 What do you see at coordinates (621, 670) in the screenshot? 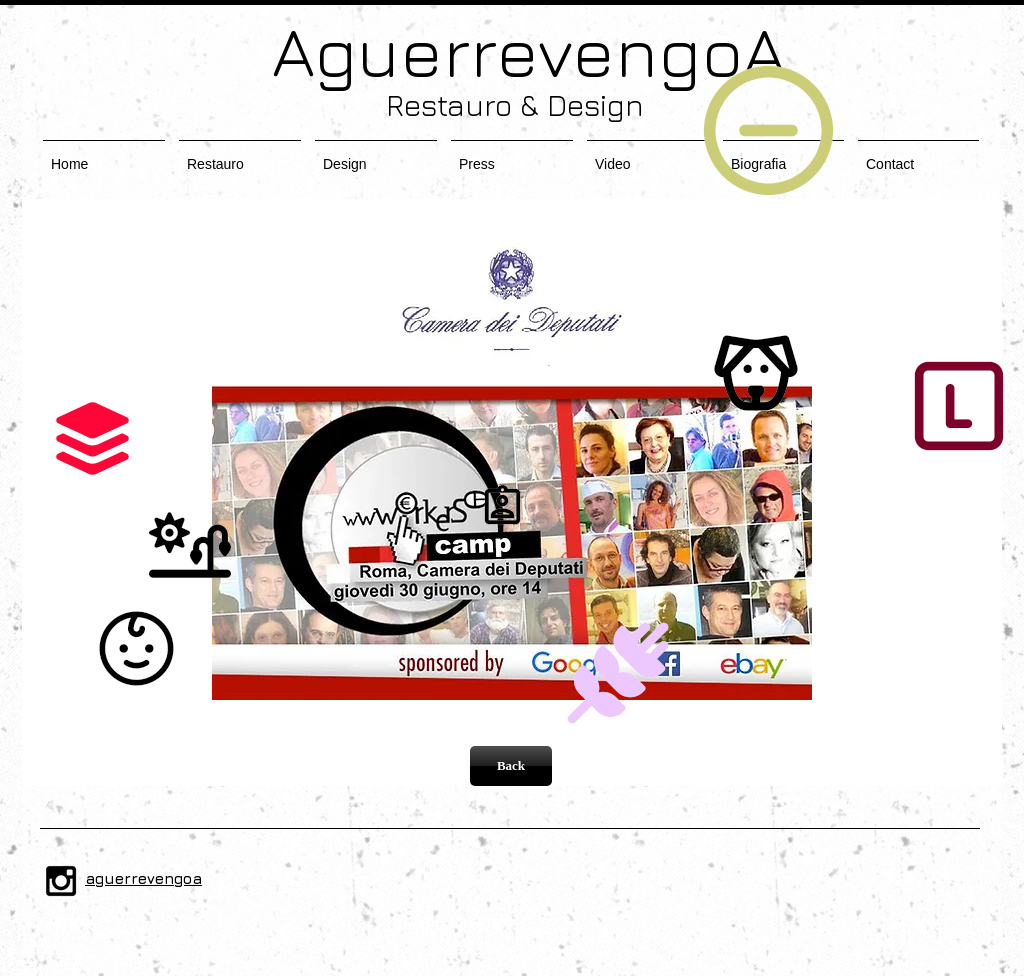
I see `indicates wheat or grain content in food items` at bounding box center [621, 670].